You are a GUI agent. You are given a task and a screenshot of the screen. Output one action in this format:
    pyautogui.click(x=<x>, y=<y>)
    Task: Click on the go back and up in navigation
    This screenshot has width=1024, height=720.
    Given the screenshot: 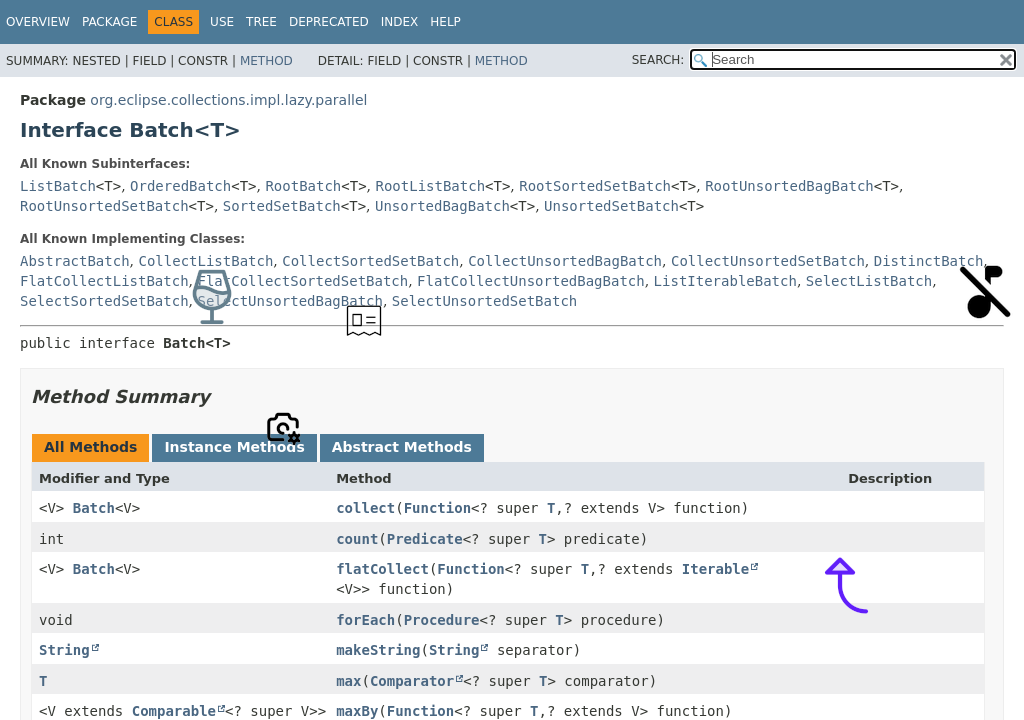 What is the action you would take?
    pyautogui.click(x=846, y=585)
    